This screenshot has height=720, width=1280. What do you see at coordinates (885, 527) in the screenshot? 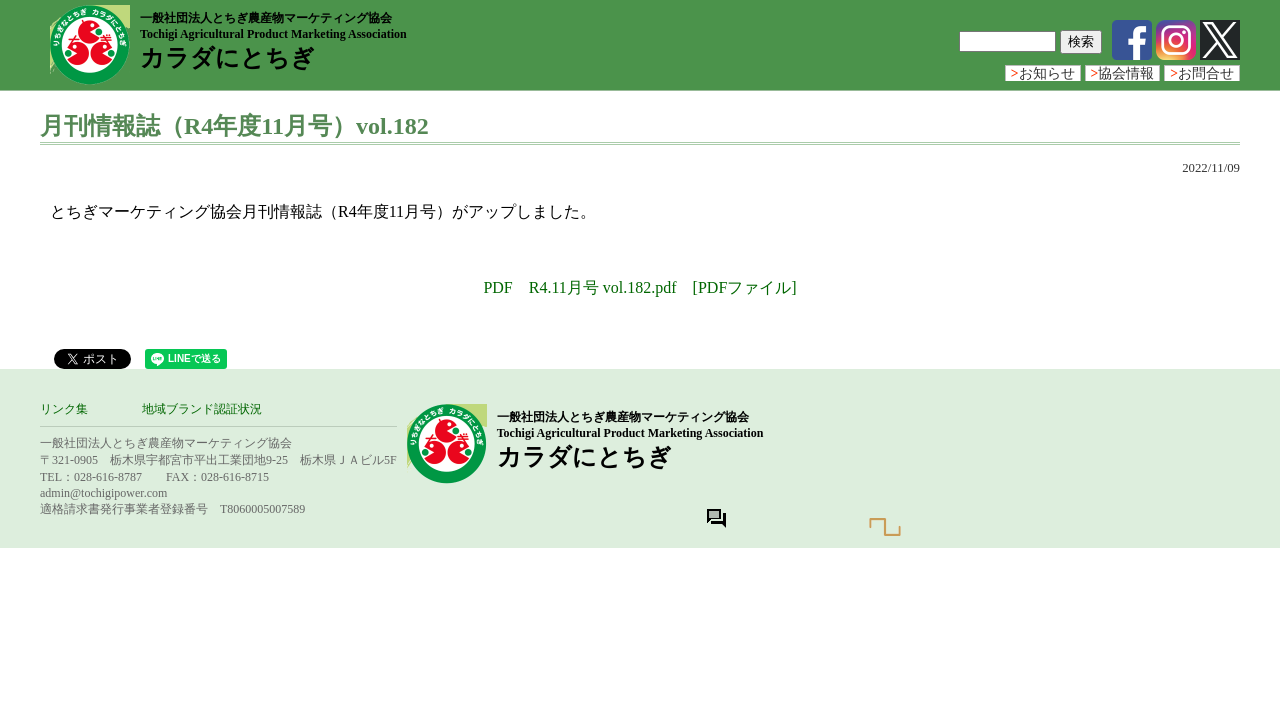
I see `toggle square wave audio signal` at bounding box center [885, 527].